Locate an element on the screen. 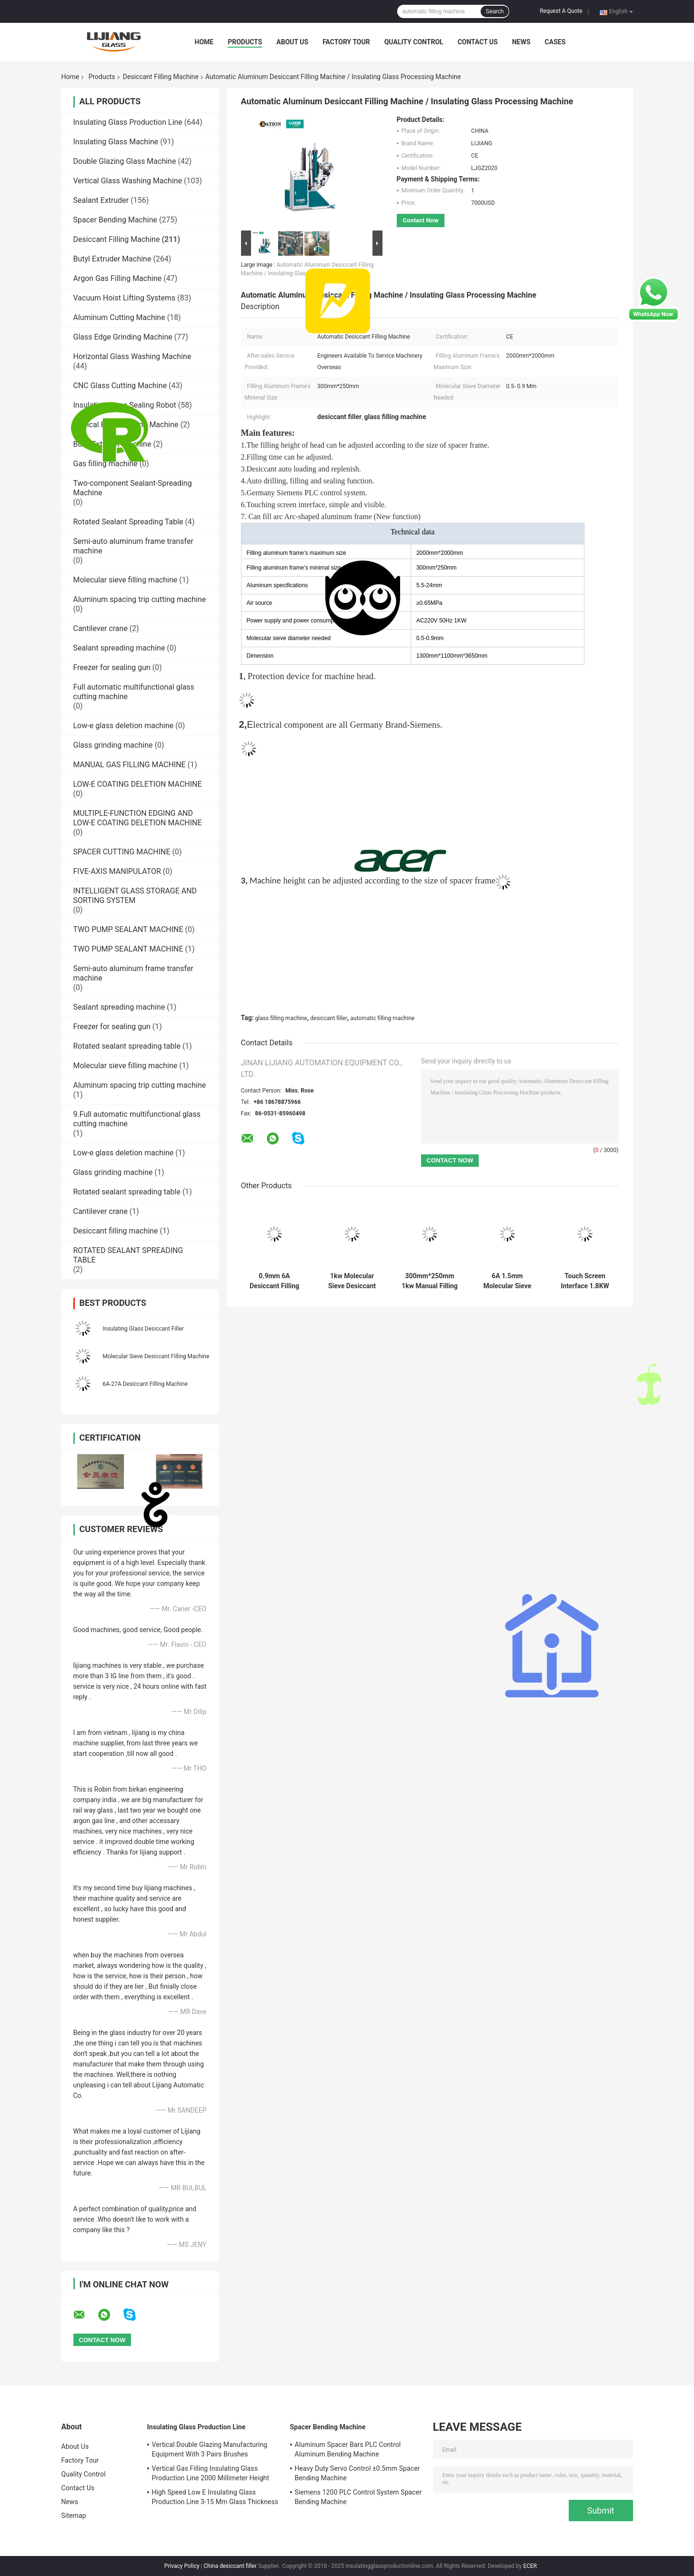 This screenshot has height=2576, width=694. nf-core bioinformatics workflow community logo is located at coordinates (649, 1384).